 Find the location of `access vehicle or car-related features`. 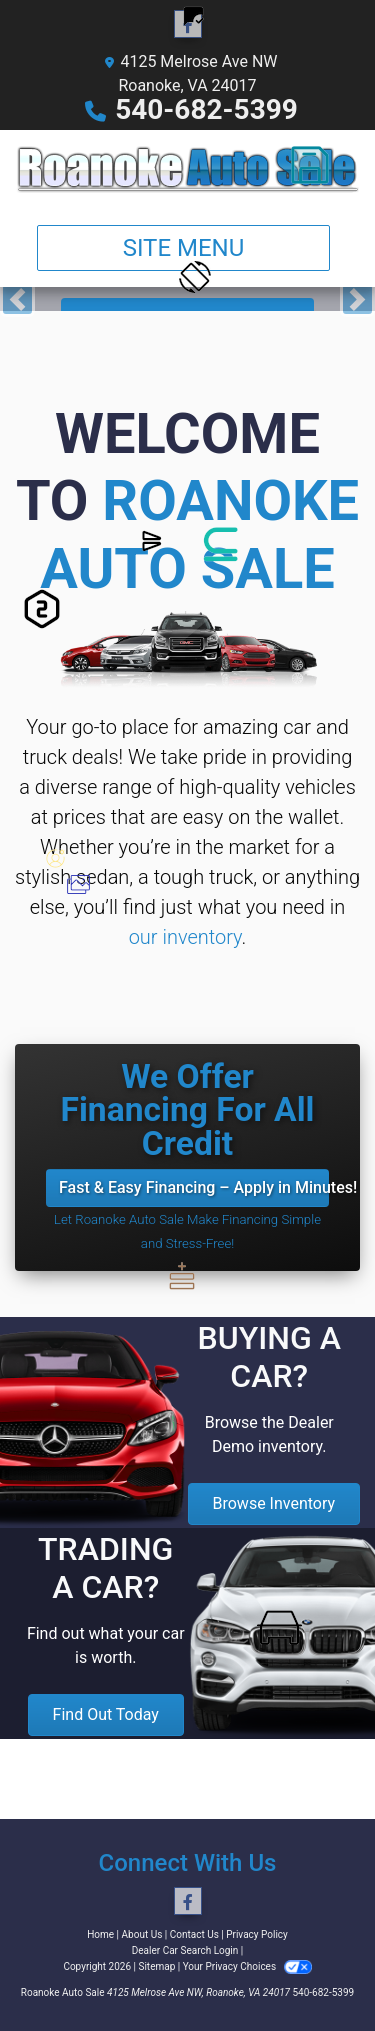

access vehicle or car-related features is located at coordinates (279, 1628).